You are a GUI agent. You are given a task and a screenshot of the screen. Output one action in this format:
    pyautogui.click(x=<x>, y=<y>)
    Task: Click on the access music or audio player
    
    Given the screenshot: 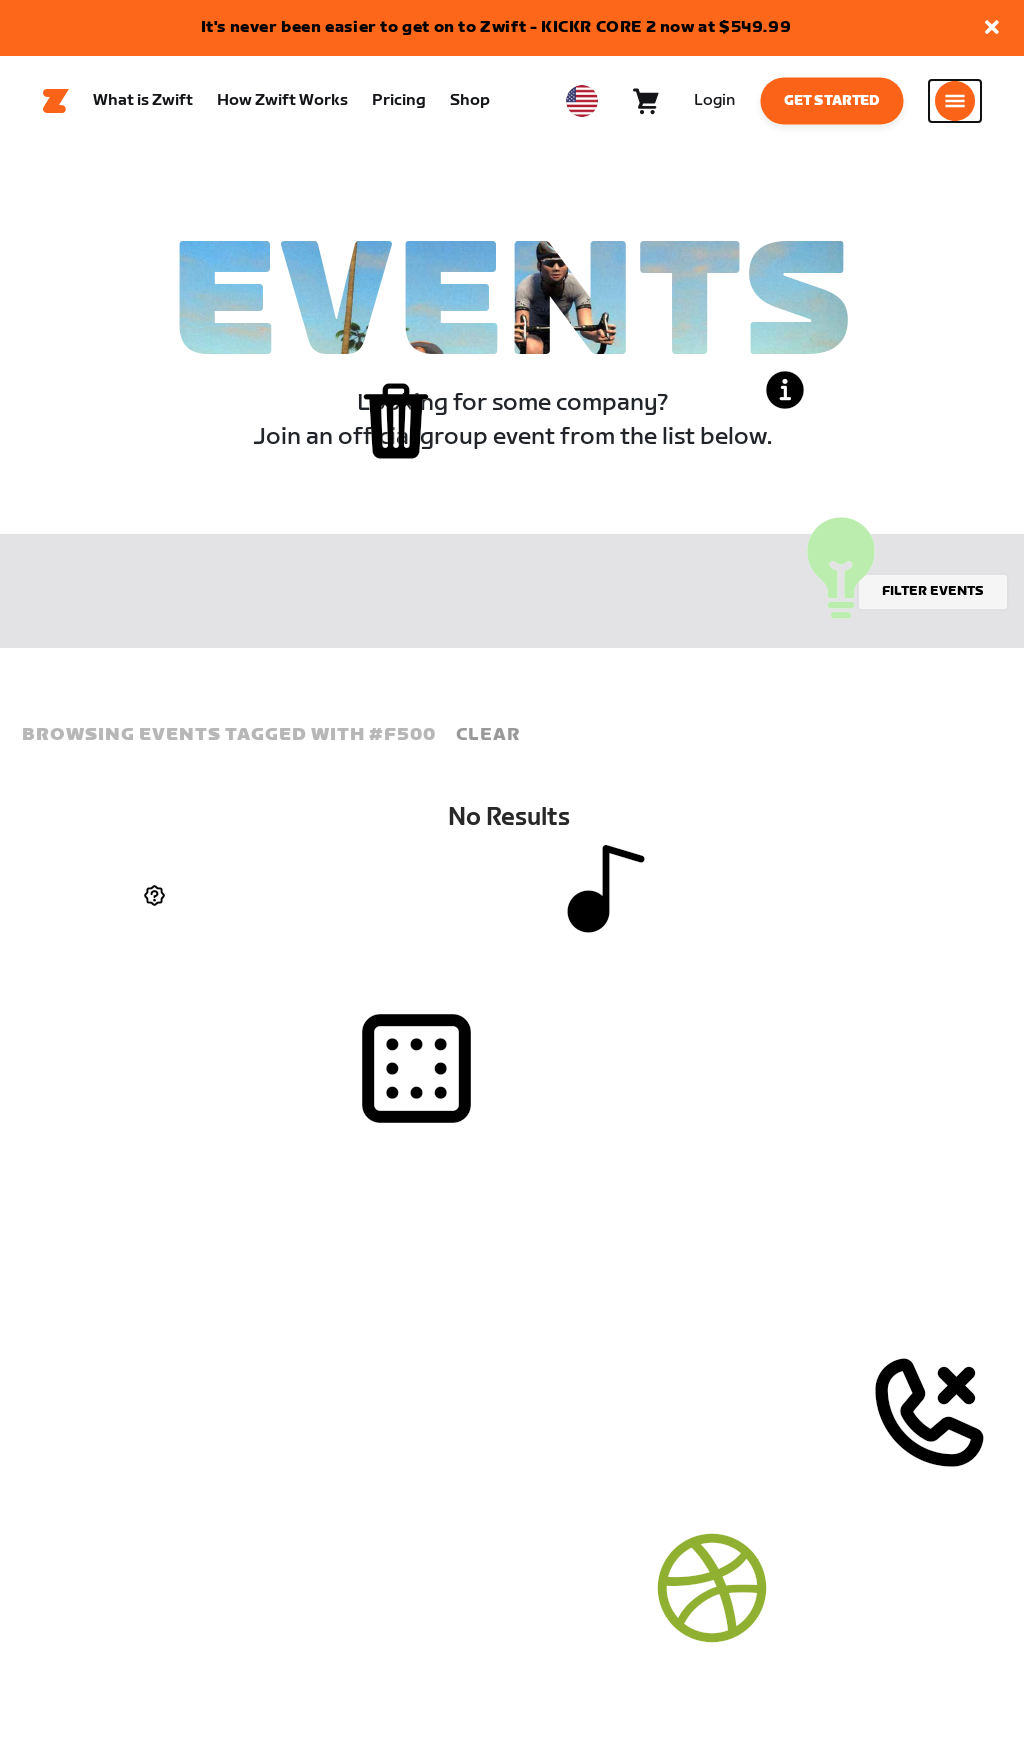 What is the action you would take?
    pyautogui.click(x=606, y=887)
    